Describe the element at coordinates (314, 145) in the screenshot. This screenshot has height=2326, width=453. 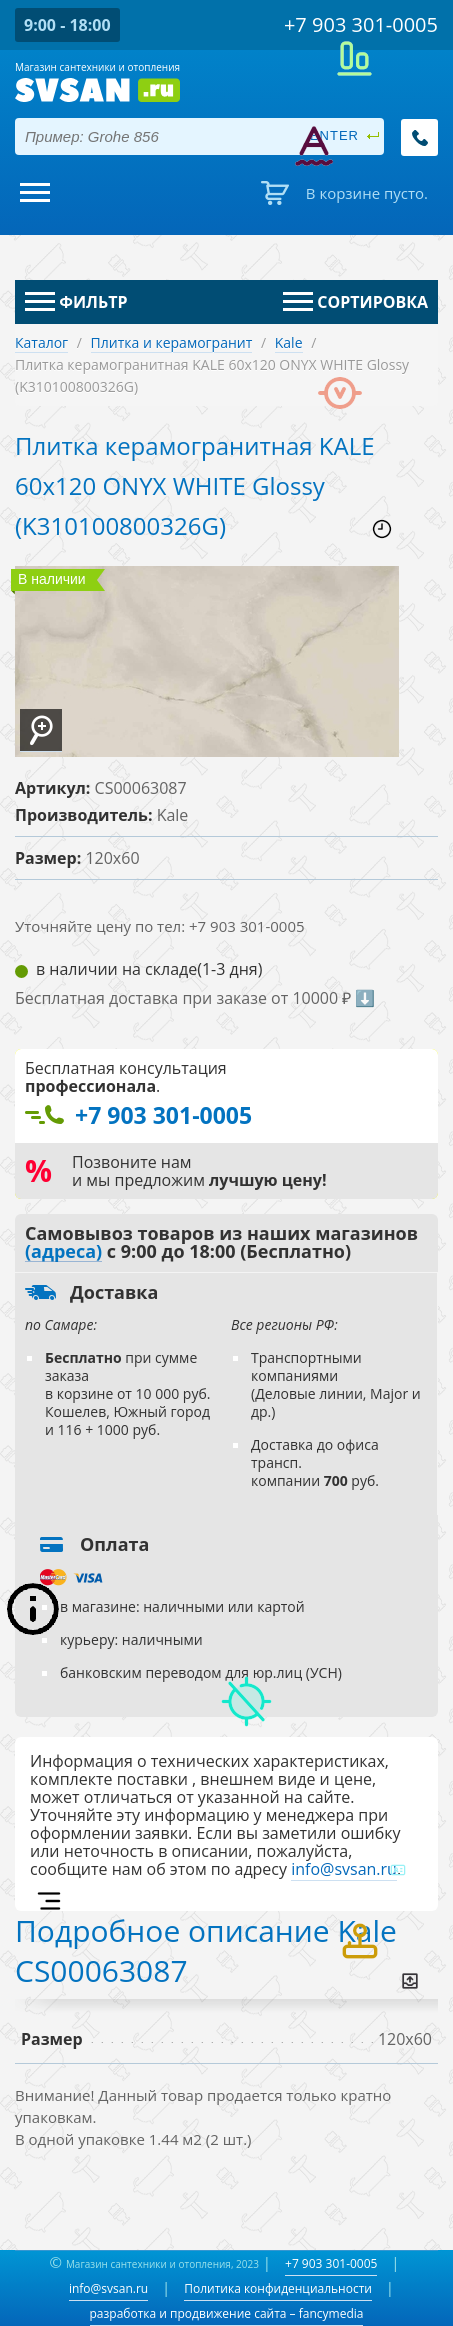
I see `enable spell check or text correction` at that location.